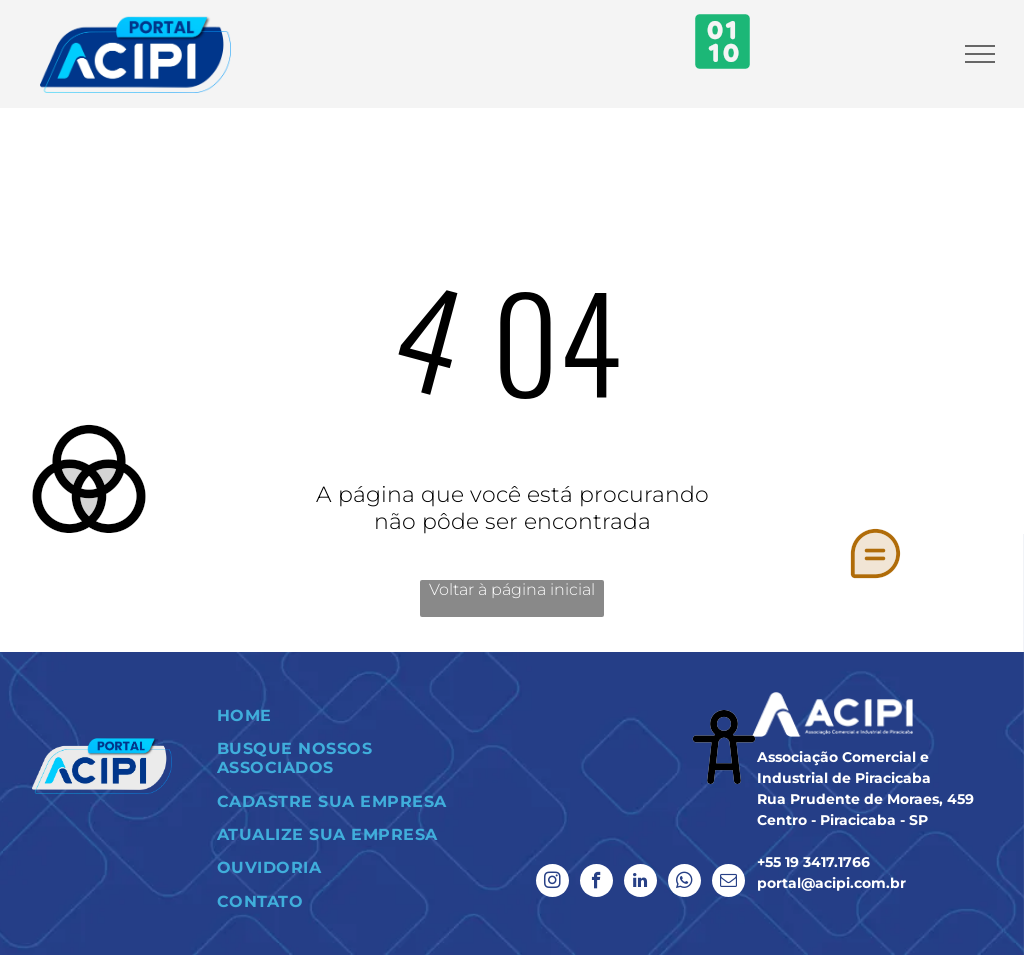  Describe the element at coordinates (724, 747) in the screenshot. I see `access accessibility settings` at that location.